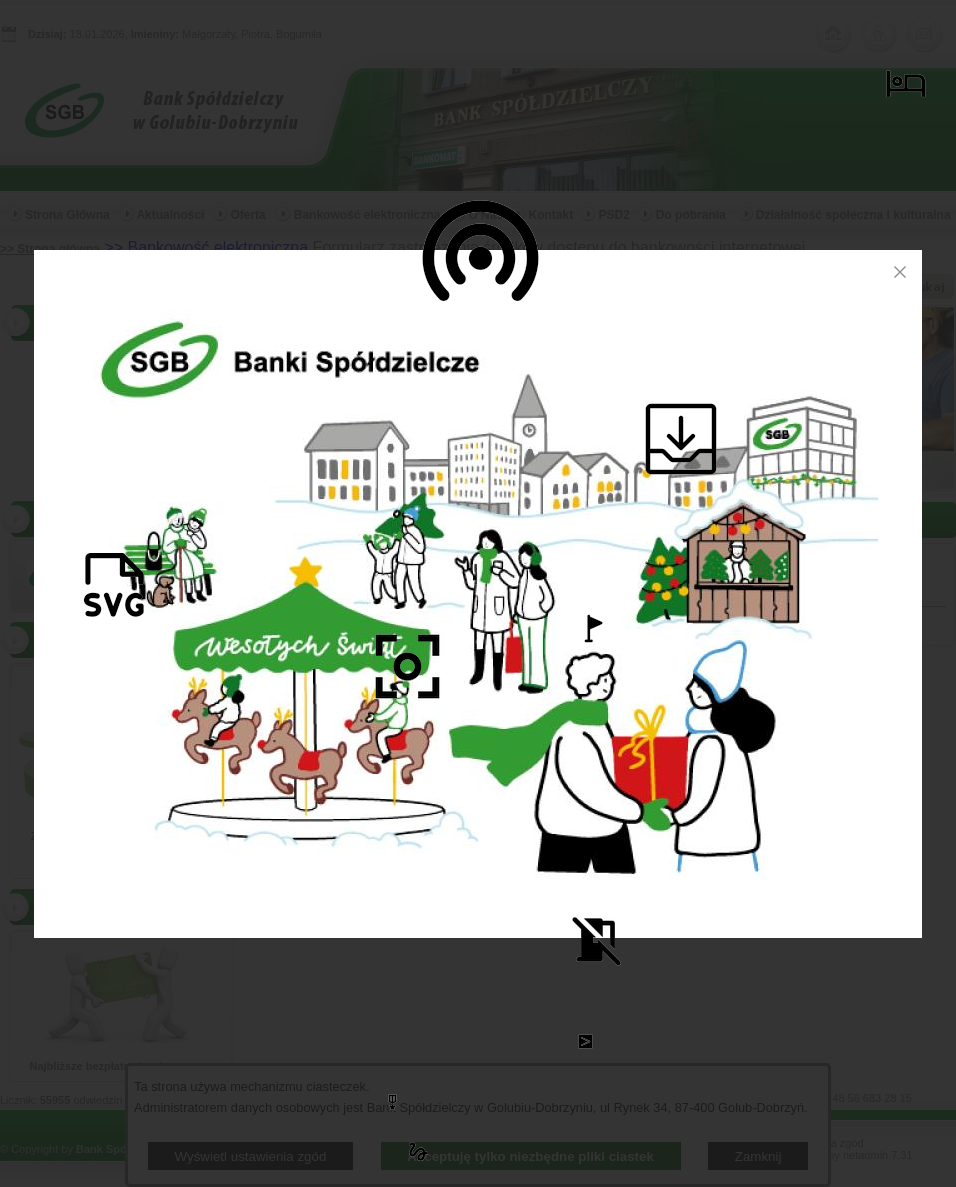 Image resolution: width=956 pixels, height=1187 pixels. I want to click on start a live broadcast or stream, so click(480, 252).